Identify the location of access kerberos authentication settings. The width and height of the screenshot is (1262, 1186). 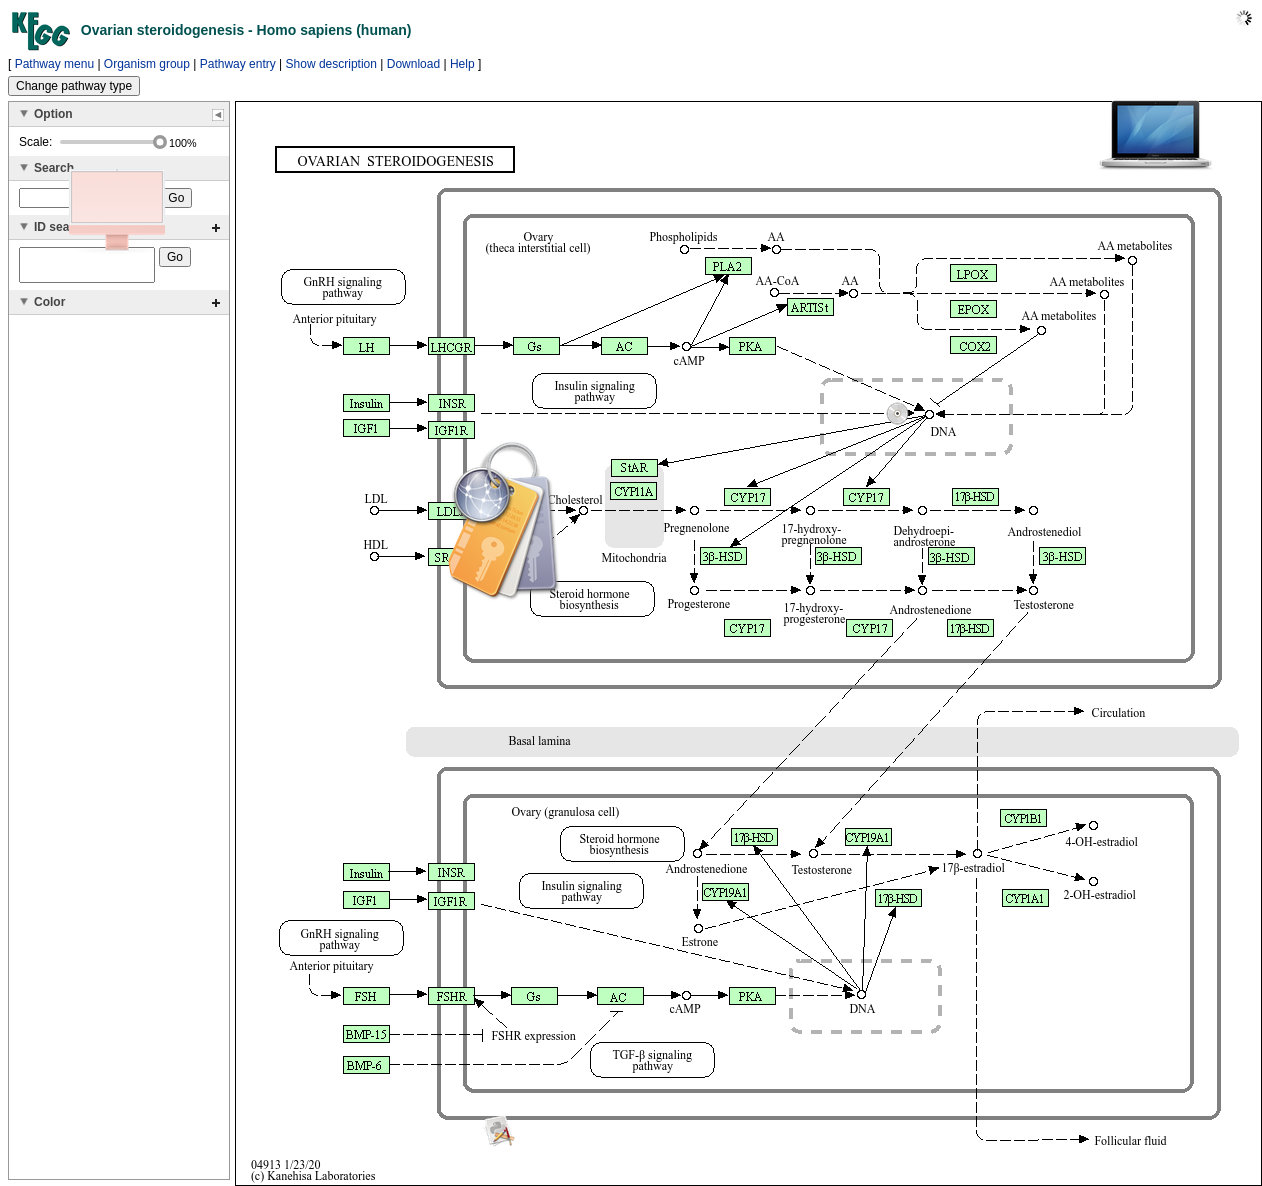
(504, 521).